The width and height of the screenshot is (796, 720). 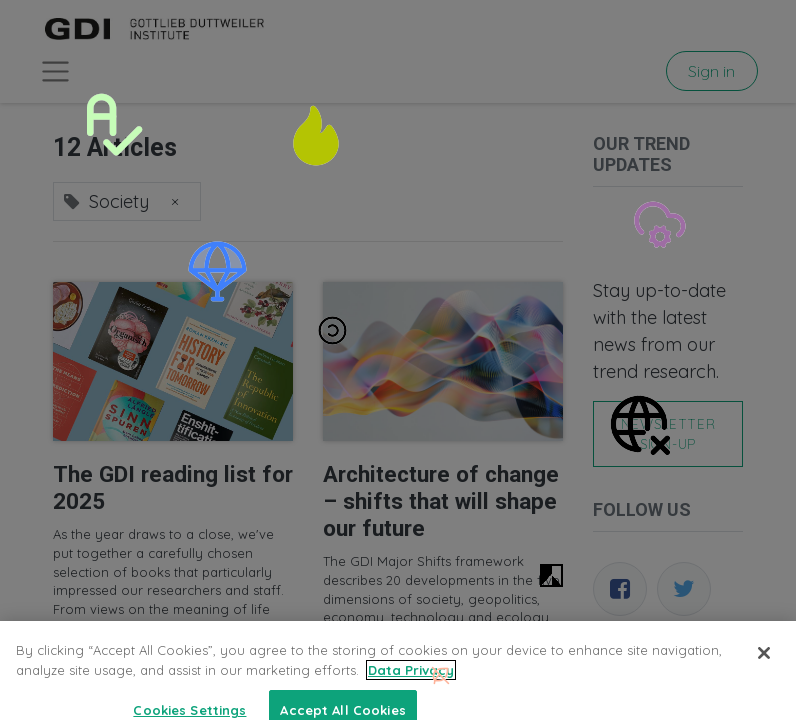 I want to click on indicates copyleft licensing for content or software, so click(x=332, y=330).